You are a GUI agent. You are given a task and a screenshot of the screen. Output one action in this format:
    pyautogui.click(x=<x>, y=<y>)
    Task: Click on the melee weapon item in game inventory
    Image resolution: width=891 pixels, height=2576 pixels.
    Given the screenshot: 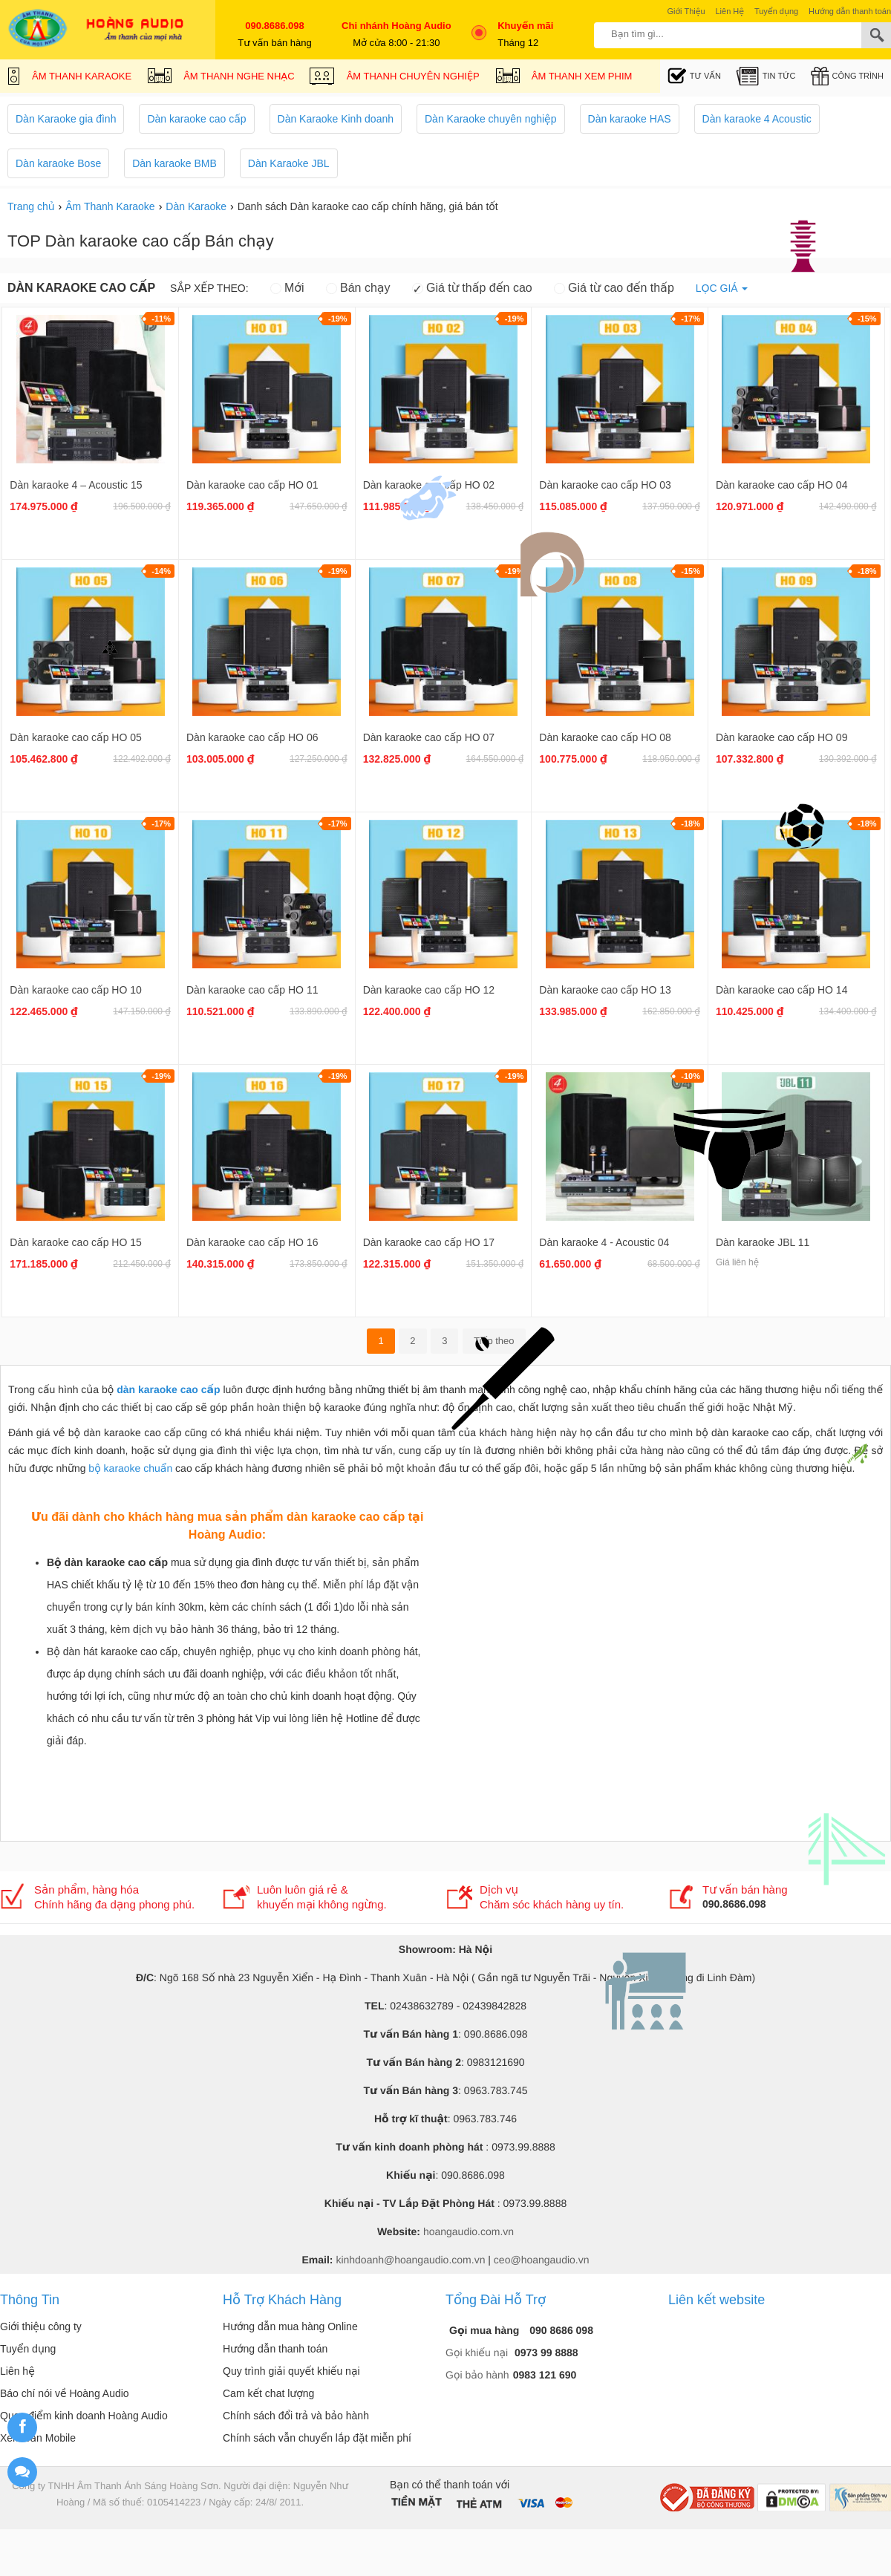 What is the action you would take?
    pyautogui.click(x=857, y=1453)
    